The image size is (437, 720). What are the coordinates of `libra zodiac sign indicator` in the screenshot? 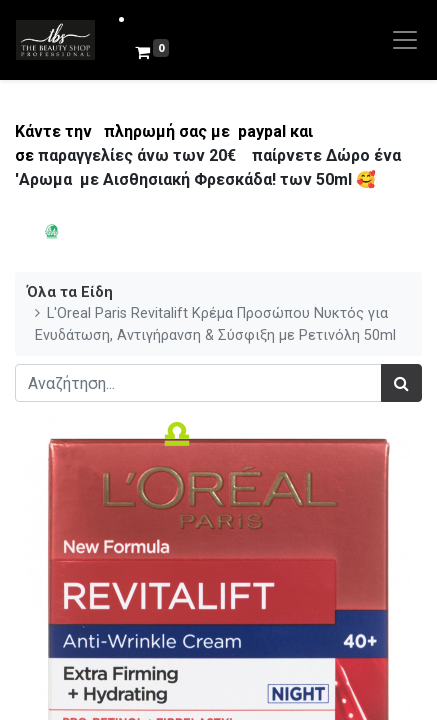 It's located at (177, 434).